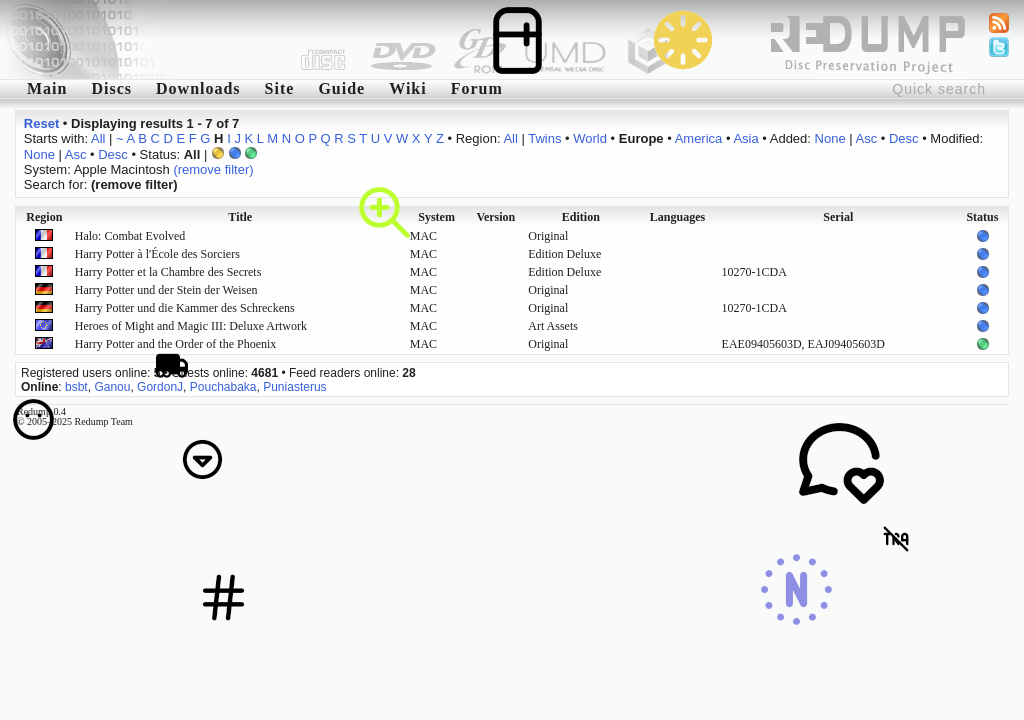 Image resolution: width=1024 pixels, height=720 pixels. I want to click on indicates a draft or pending status for an item, so click(796, 589).